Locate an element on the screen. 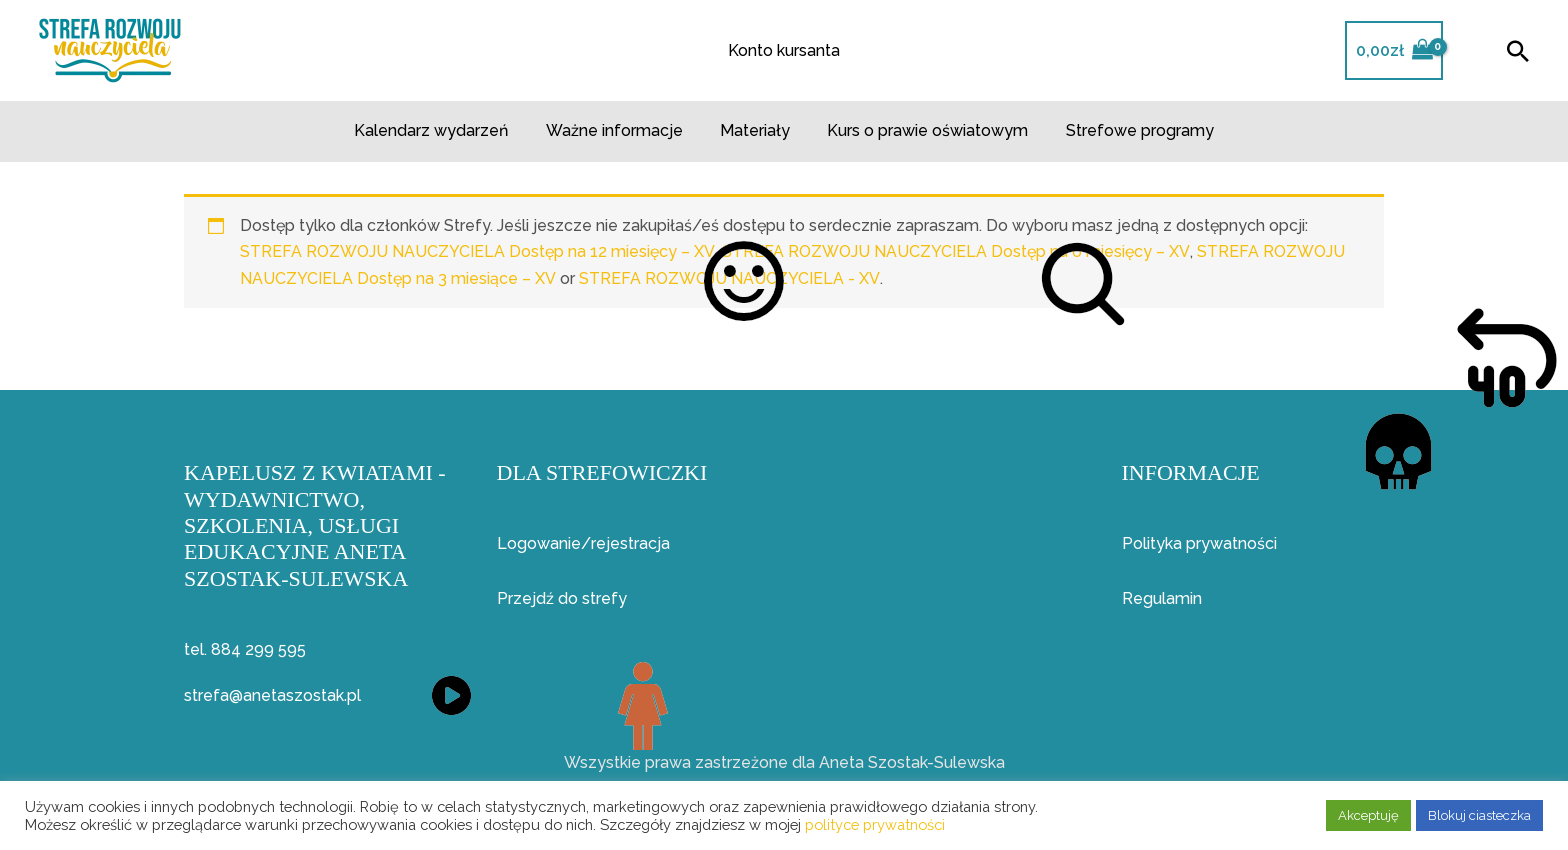  indicates women's restroom or facilities is located at coordinates (643, 706).